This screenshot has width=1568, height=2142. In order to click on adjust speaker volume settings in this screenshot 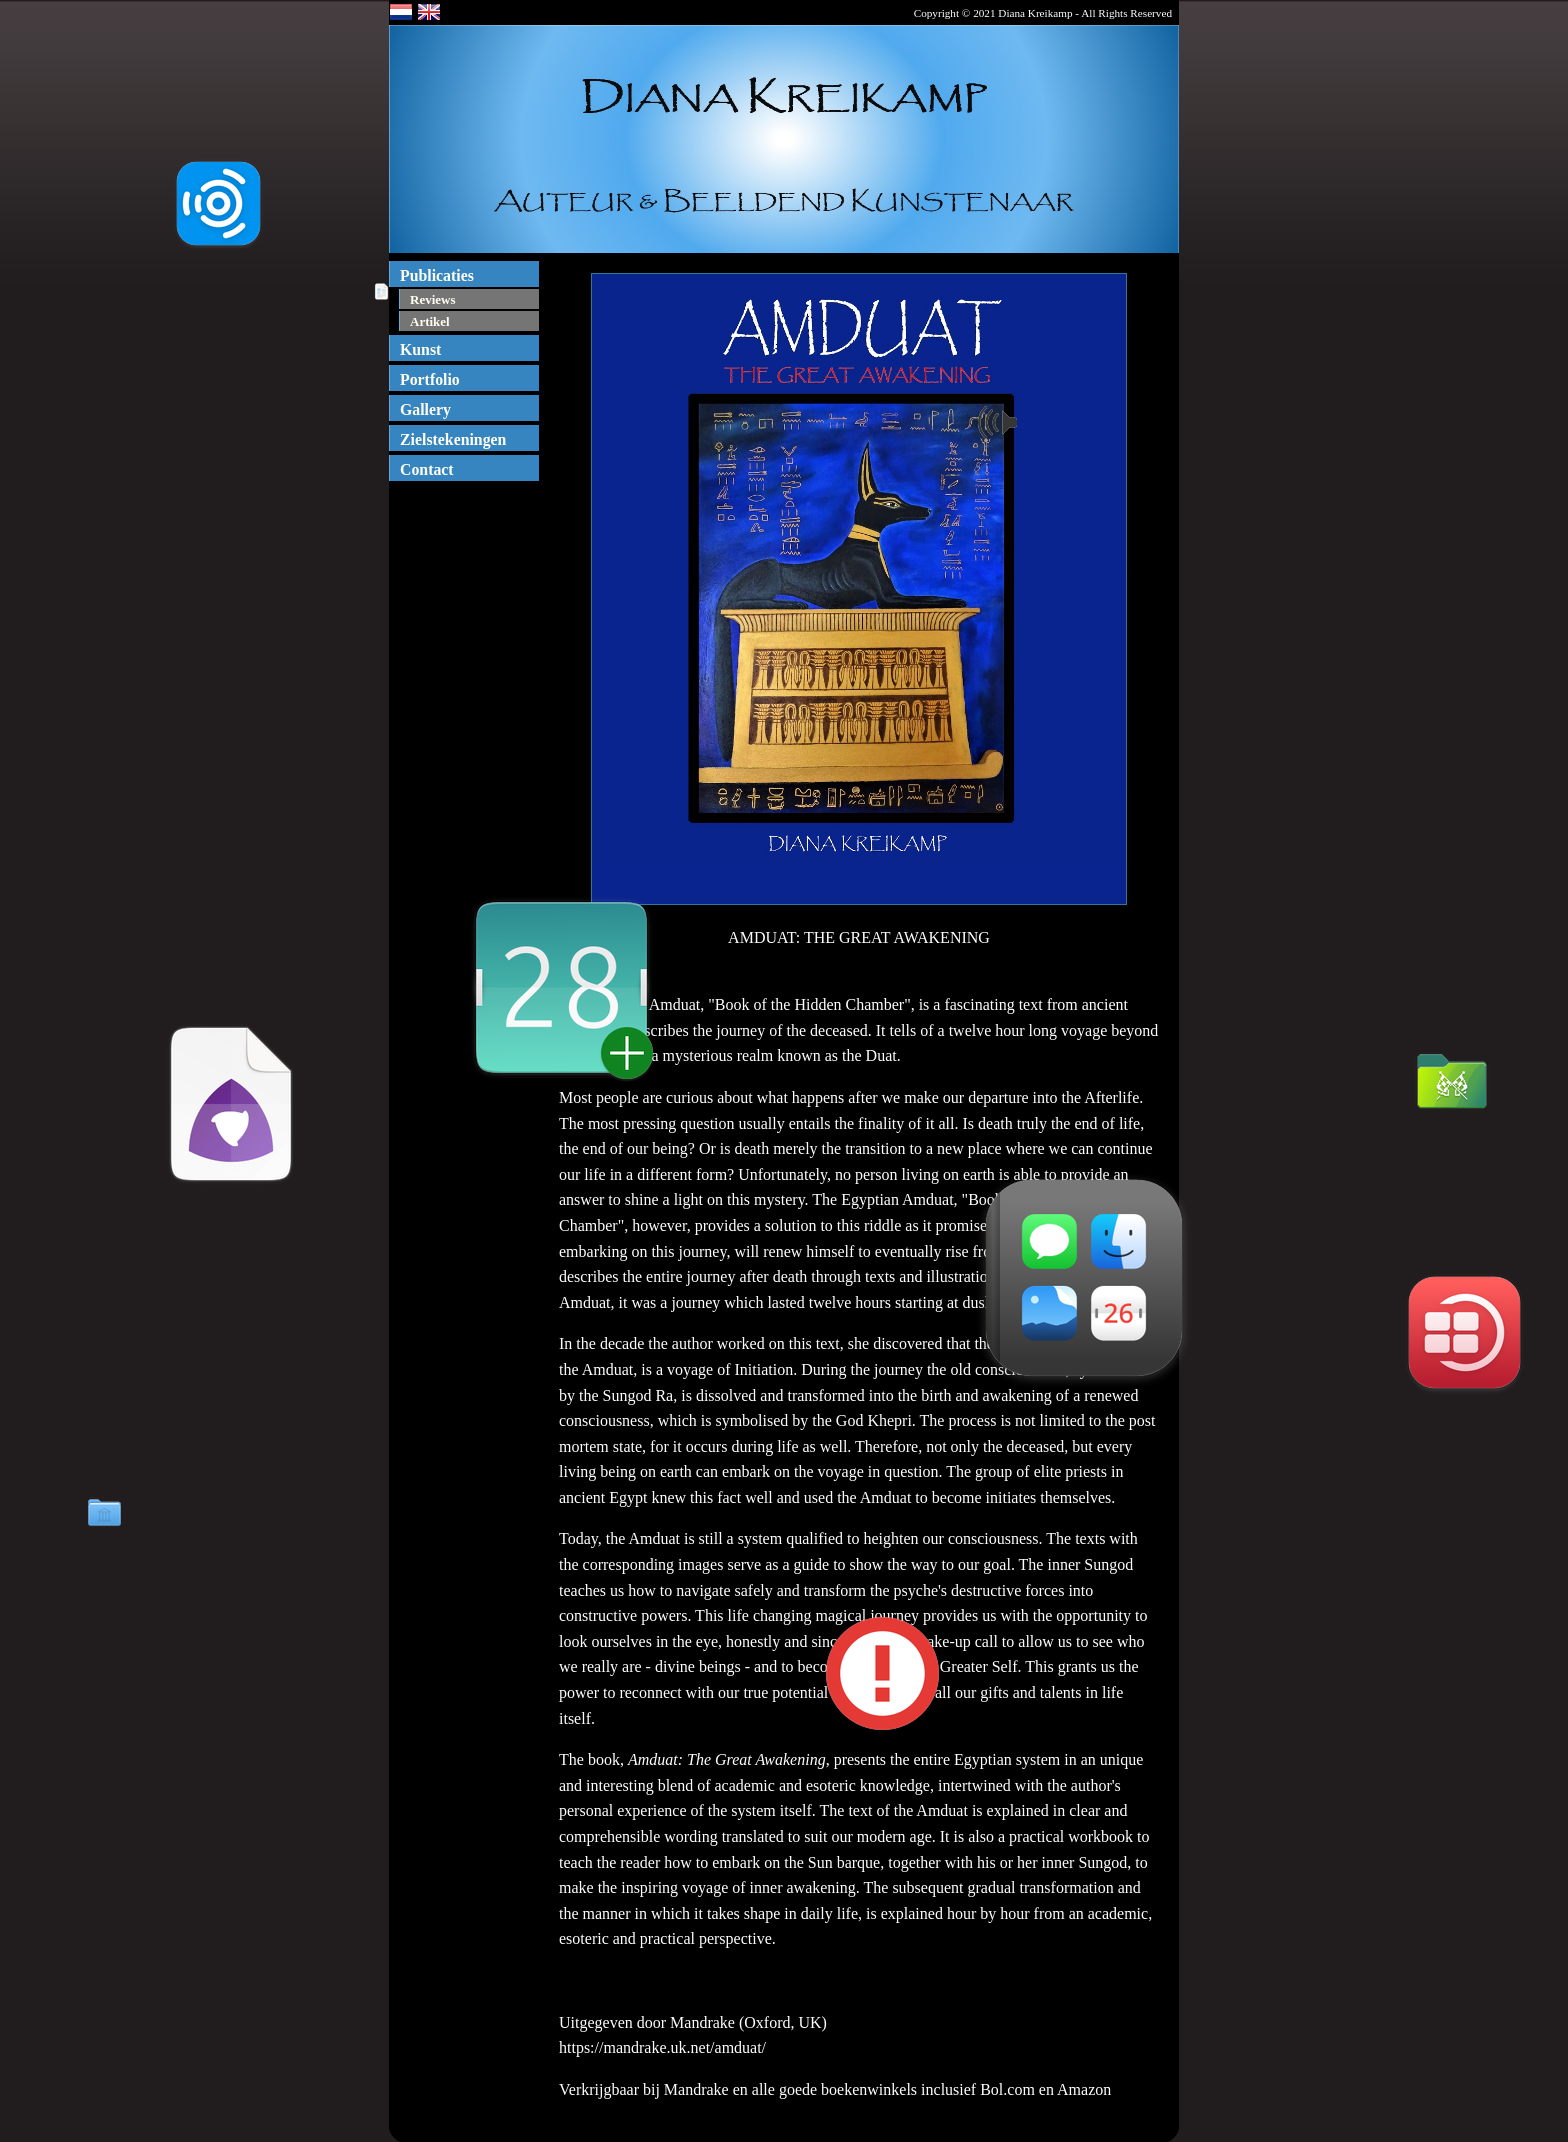, I will do `click(997, 422)`.